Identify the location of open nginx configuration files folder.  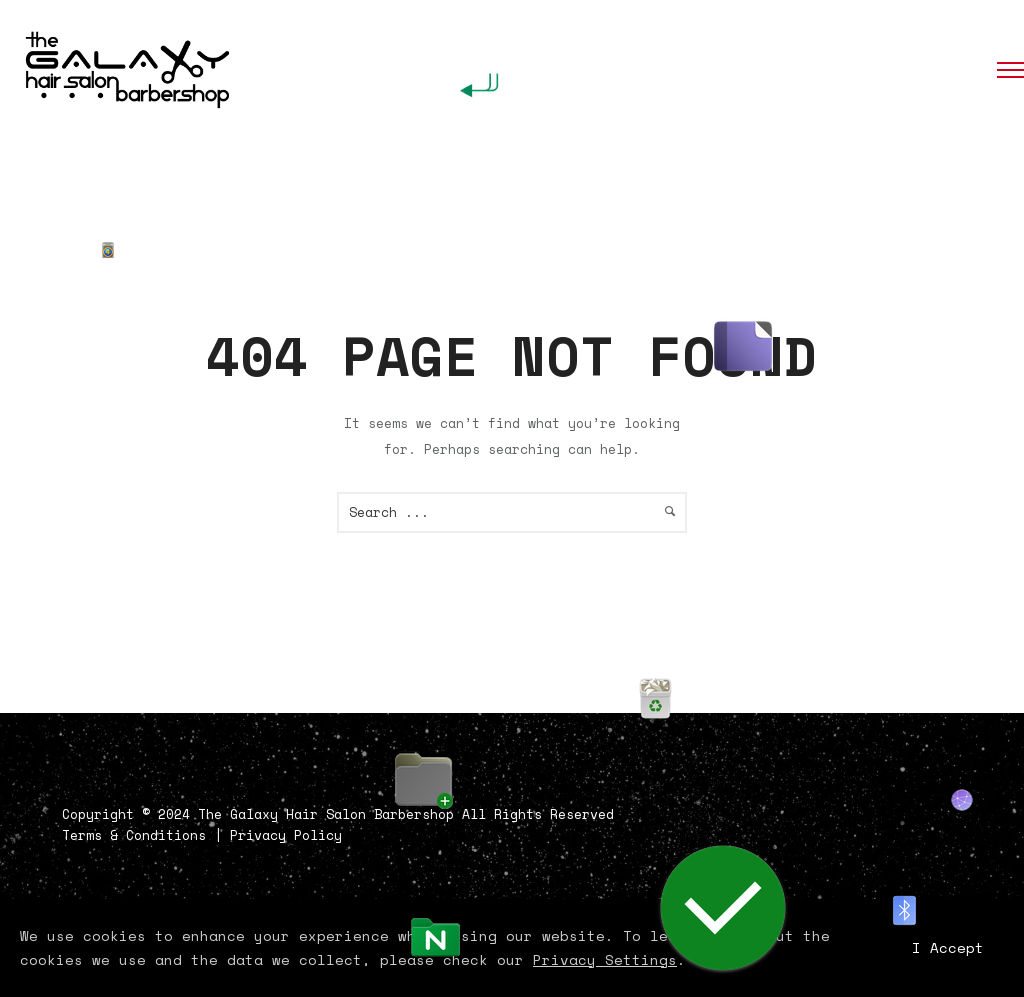
(435, 938).